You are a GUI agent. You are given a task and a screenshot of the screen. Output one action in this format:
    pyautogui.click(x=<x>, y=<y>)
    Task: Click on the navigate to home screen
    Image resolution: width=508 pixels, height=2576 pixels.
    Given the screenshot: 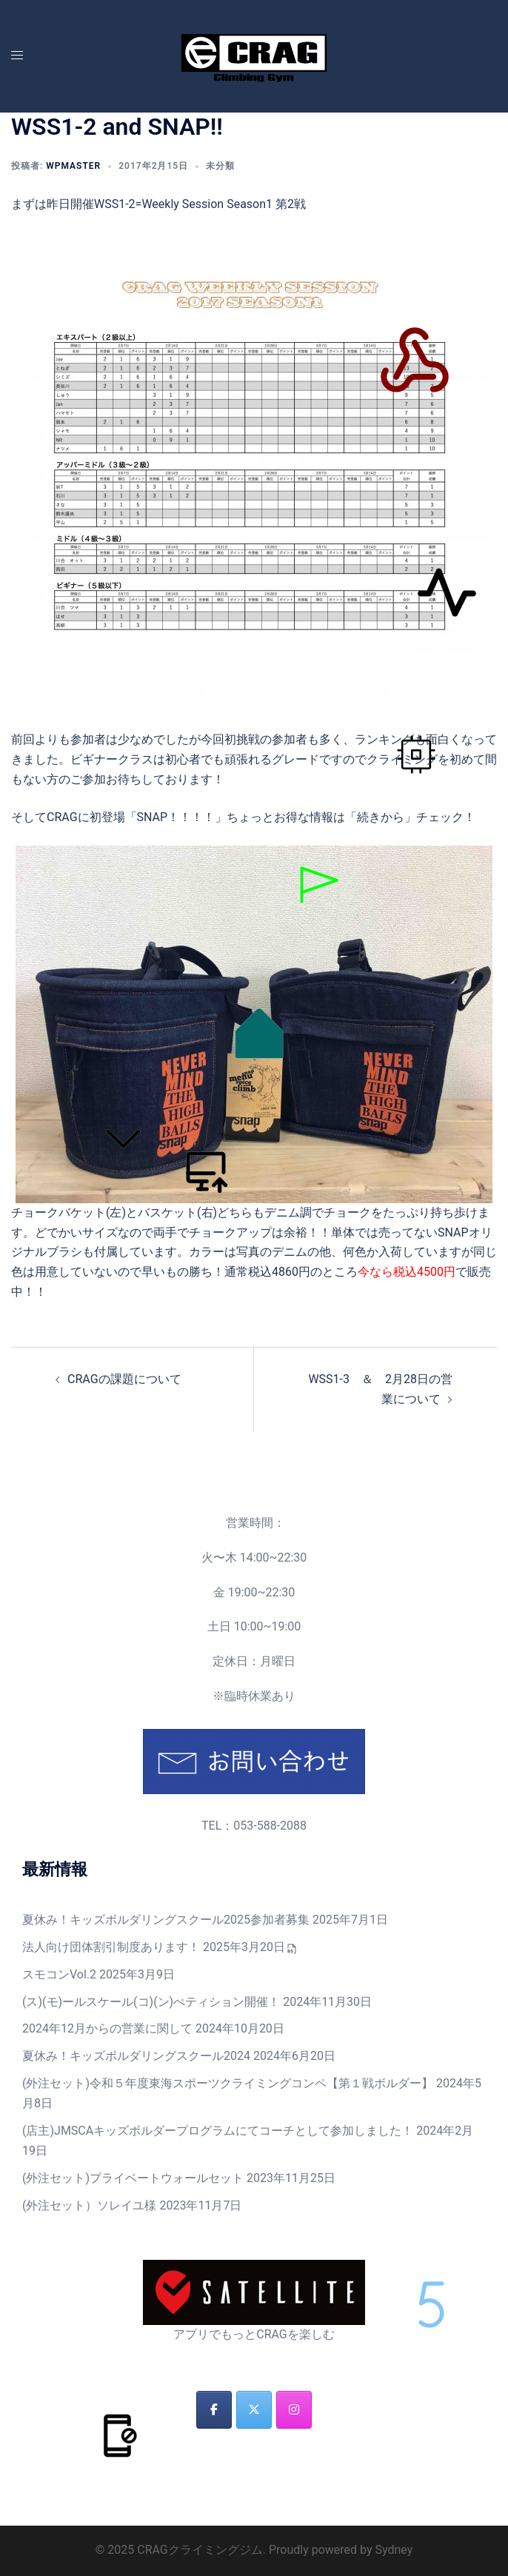 What is the action you would take?
    pyautogui.click(x=259, y=1034)
    